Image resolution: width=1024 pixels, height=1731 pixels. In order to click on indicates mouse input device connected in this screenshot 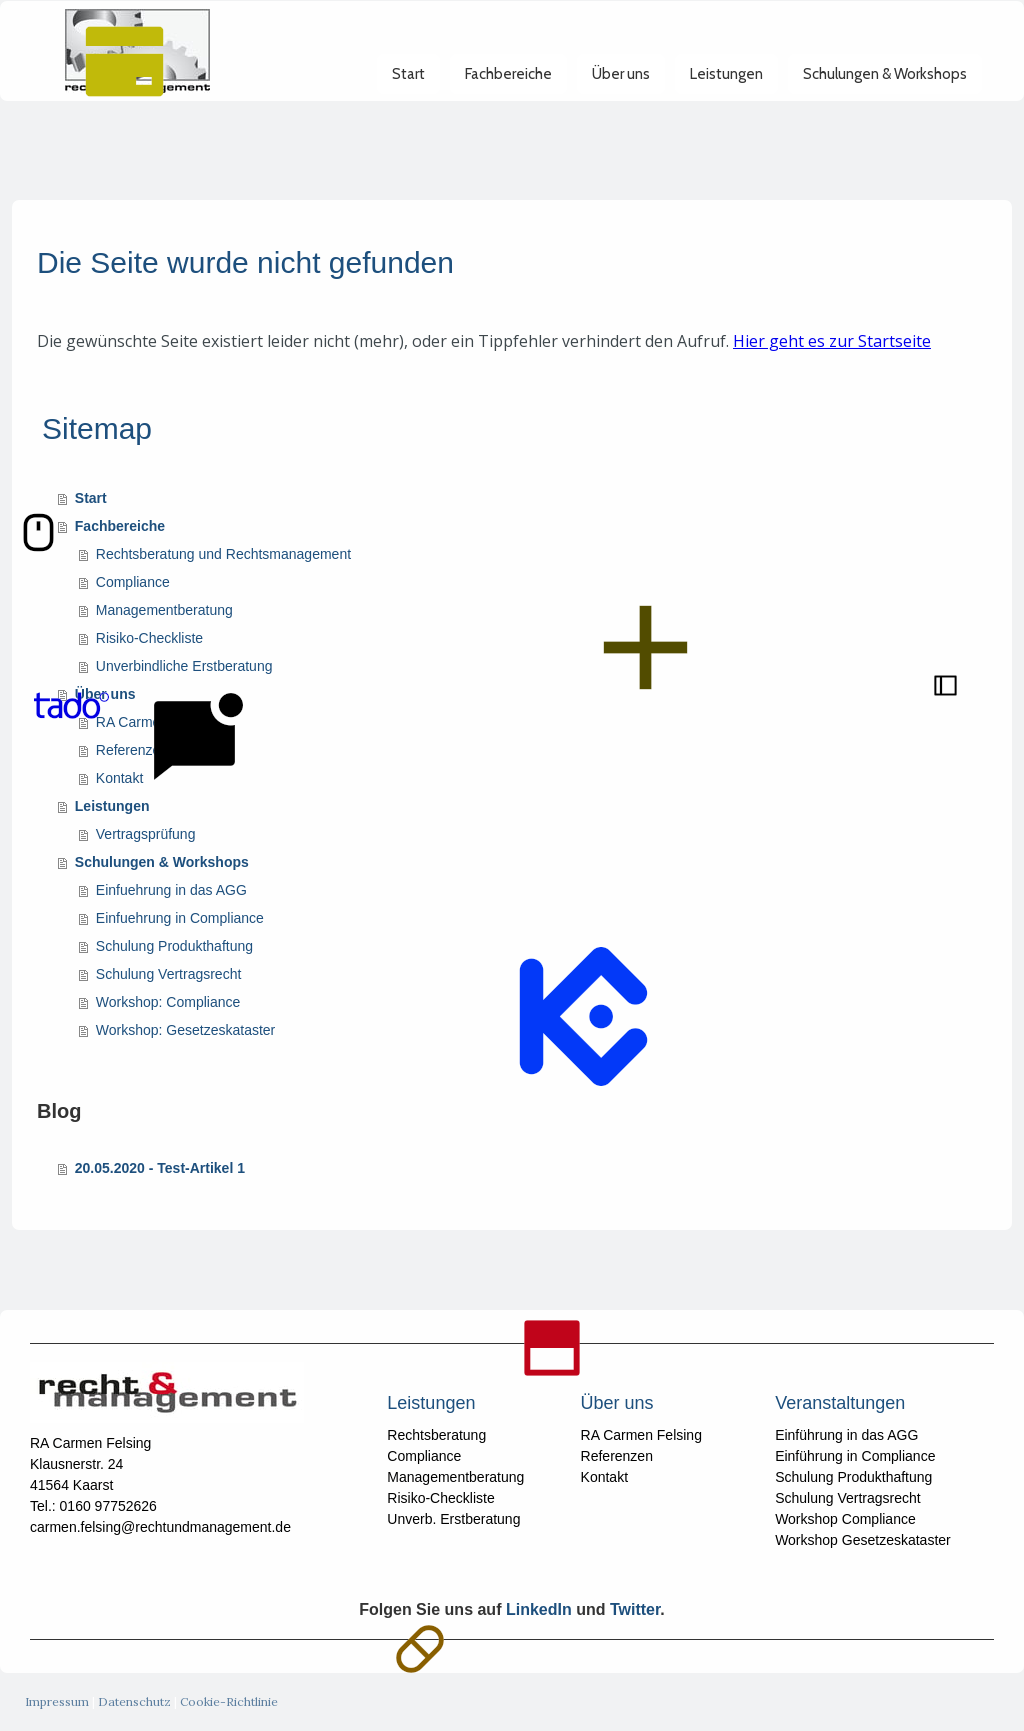, I will do `click(38, 532)`.